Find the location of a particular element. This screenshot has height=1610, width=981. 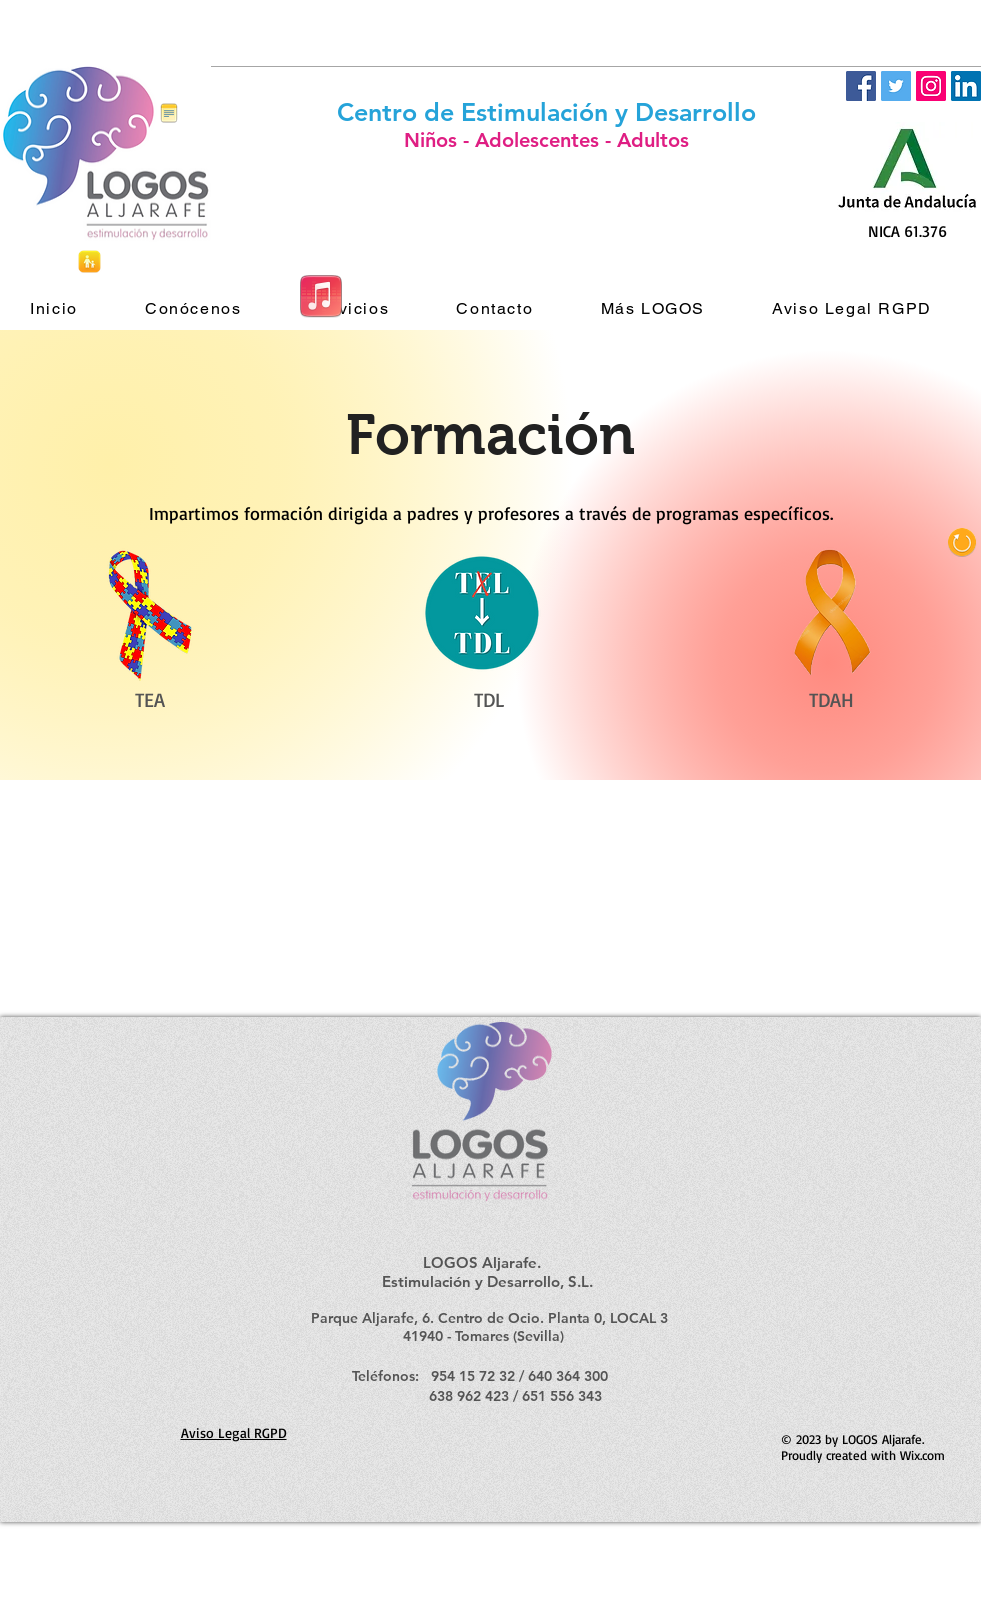

open parental controls settings is located at coordinates (89, 261).